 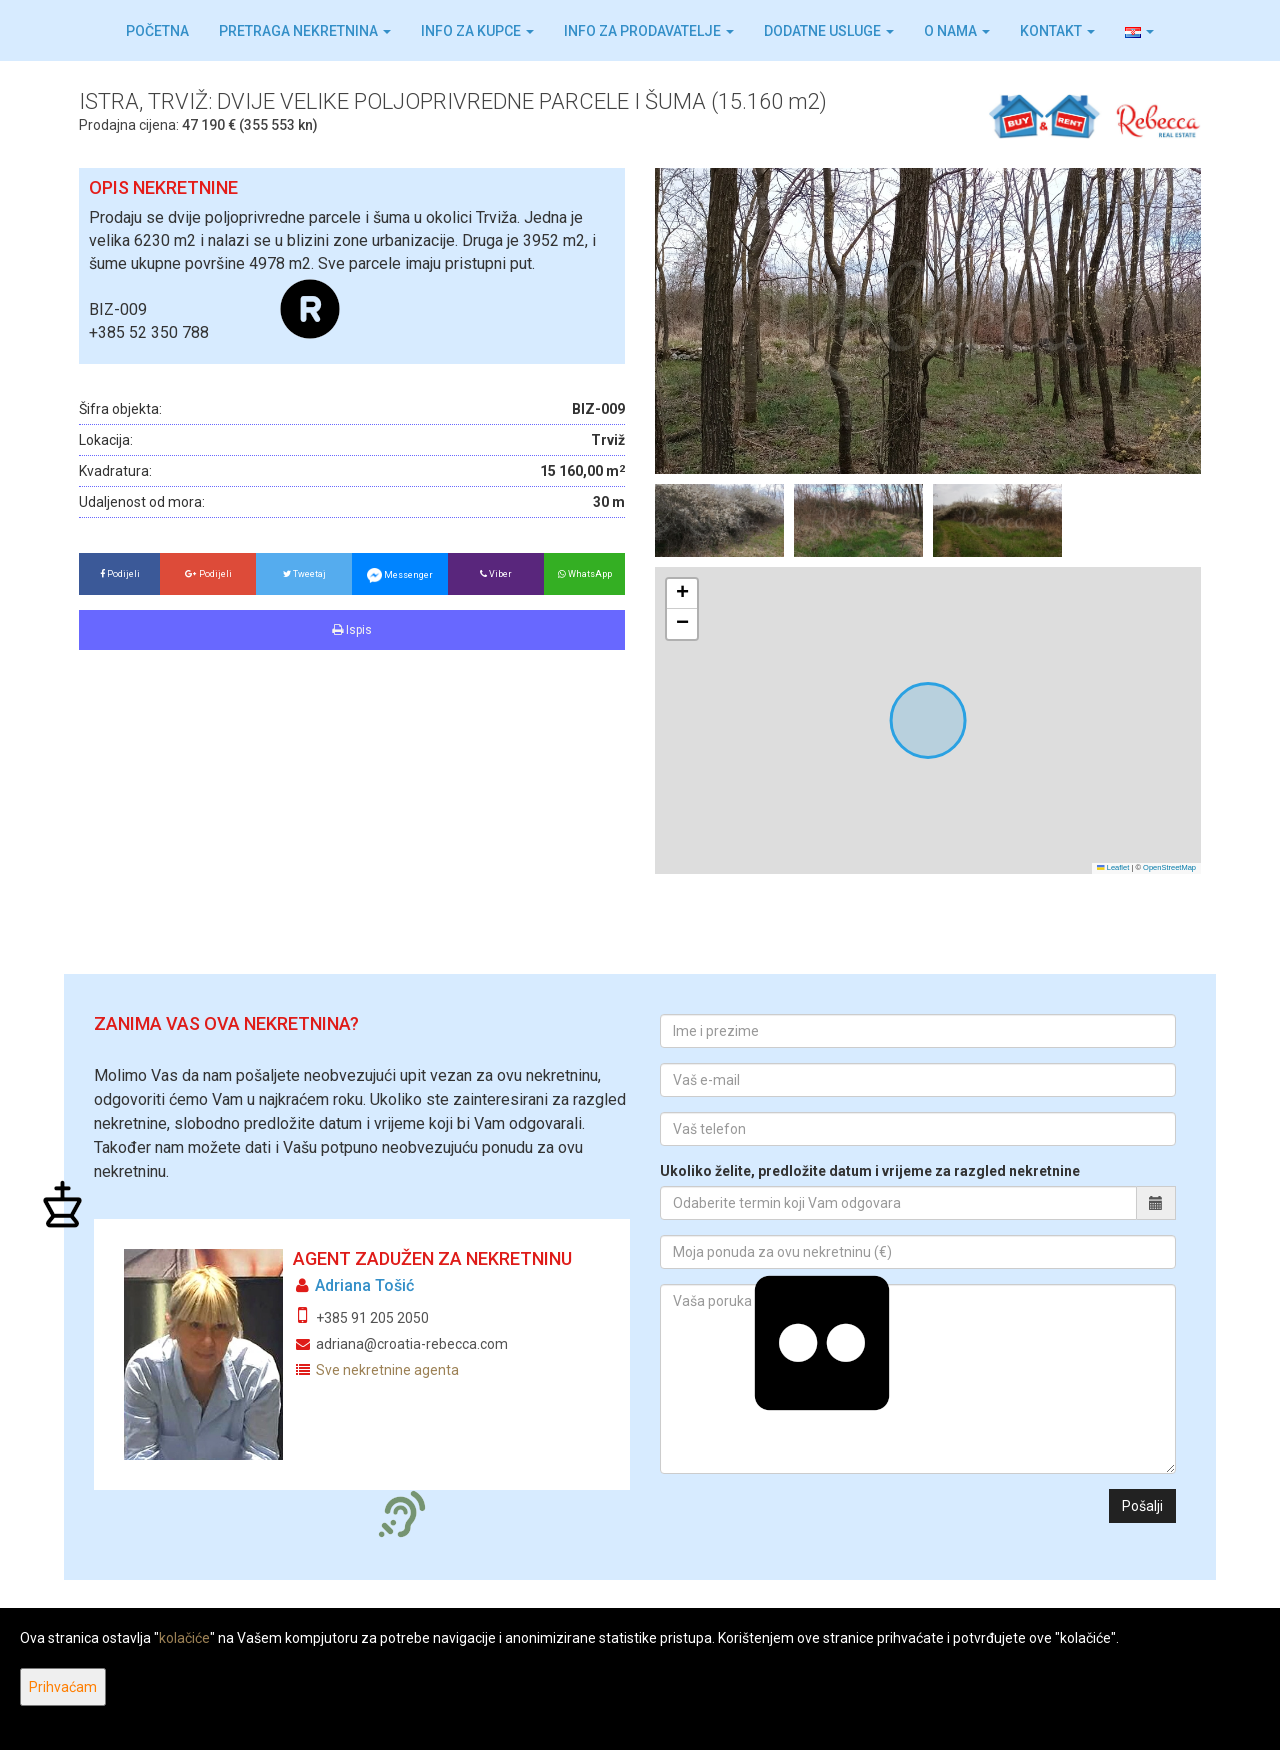 I want to click on open flickr app, so click(x=822, y=1343).